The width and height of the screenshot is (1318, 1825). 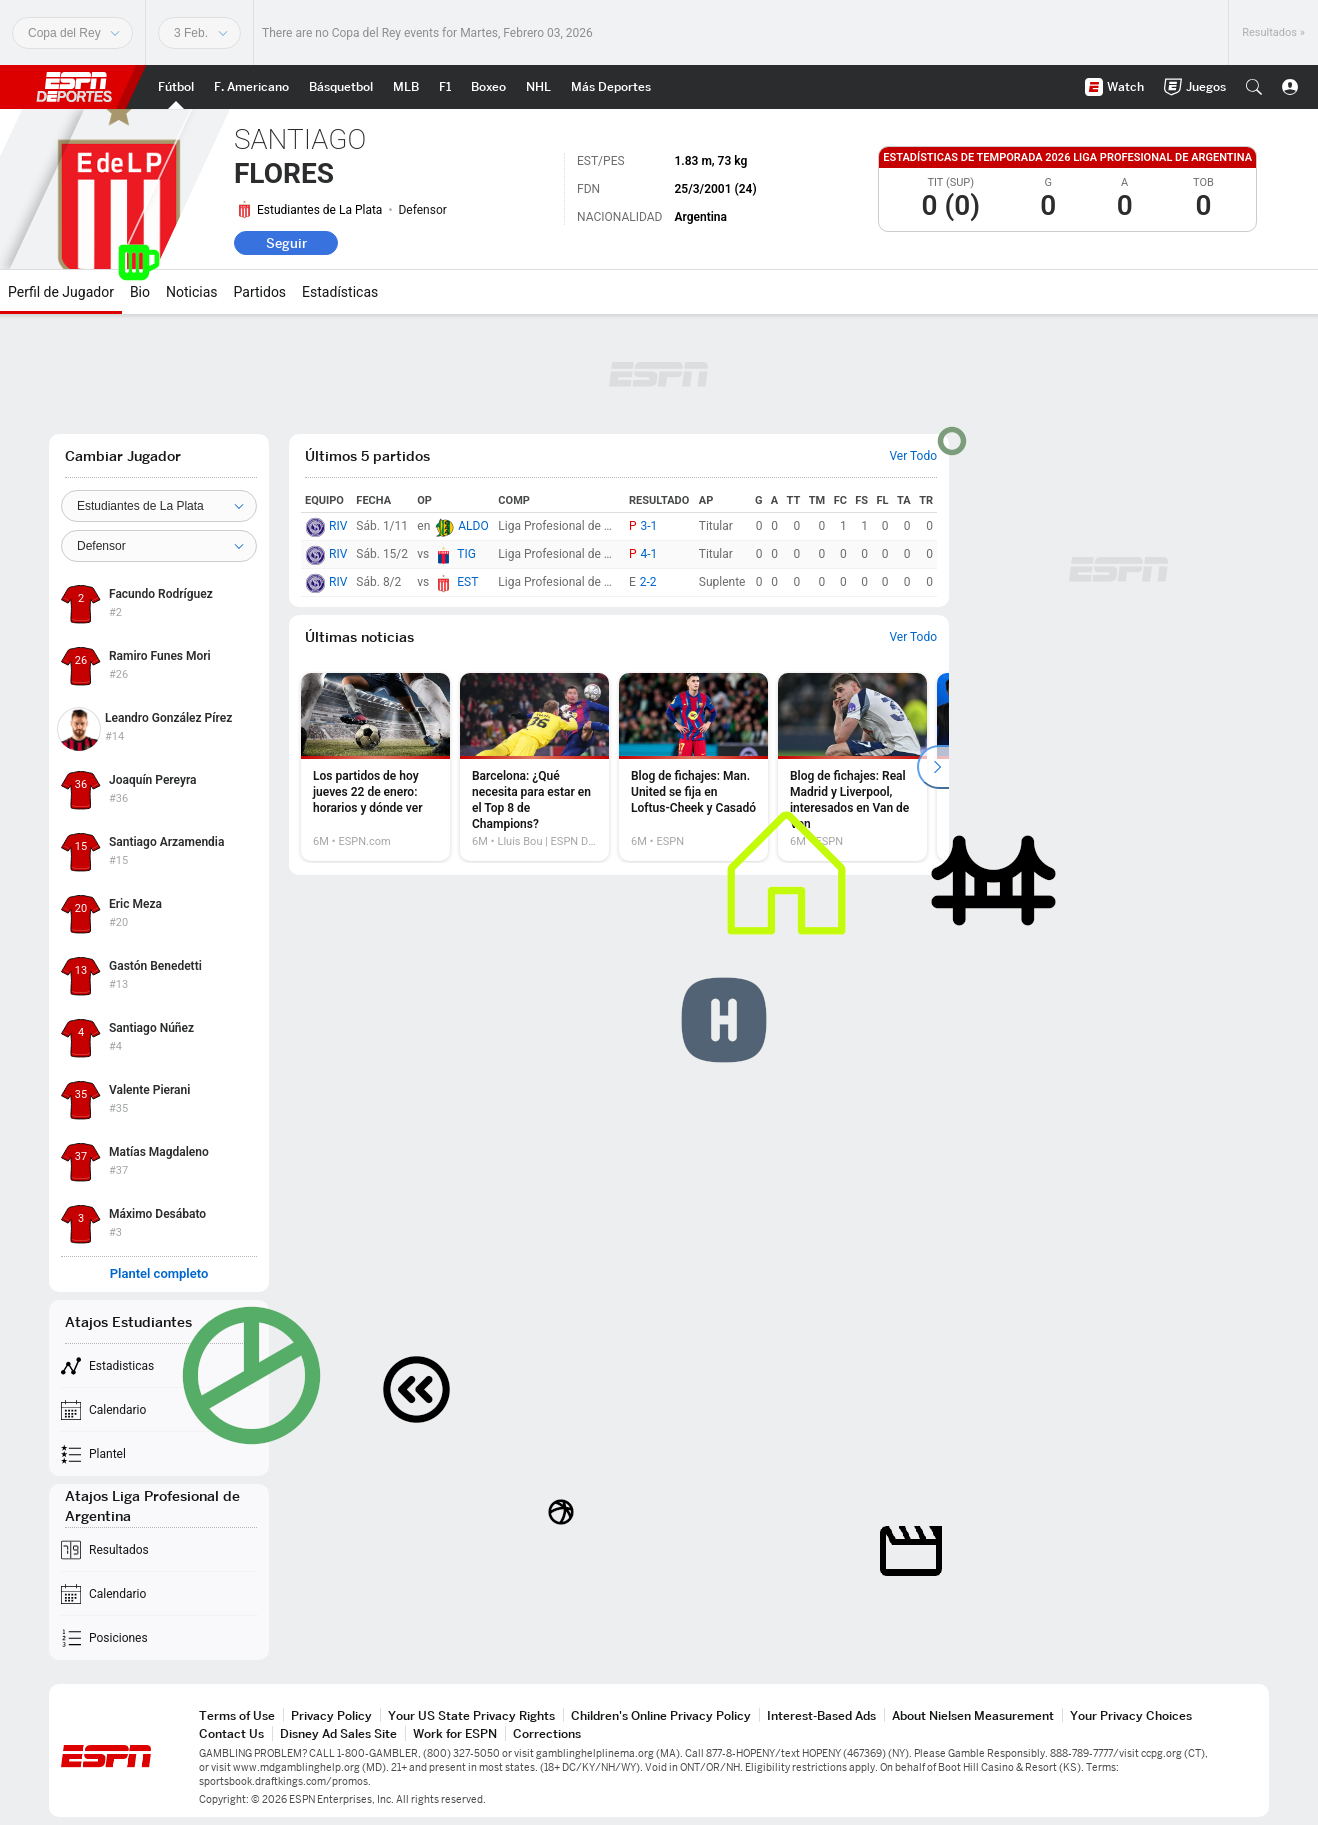 I want to click on indicates an unselected or inactive radio button option, so click(x=952, y=441).